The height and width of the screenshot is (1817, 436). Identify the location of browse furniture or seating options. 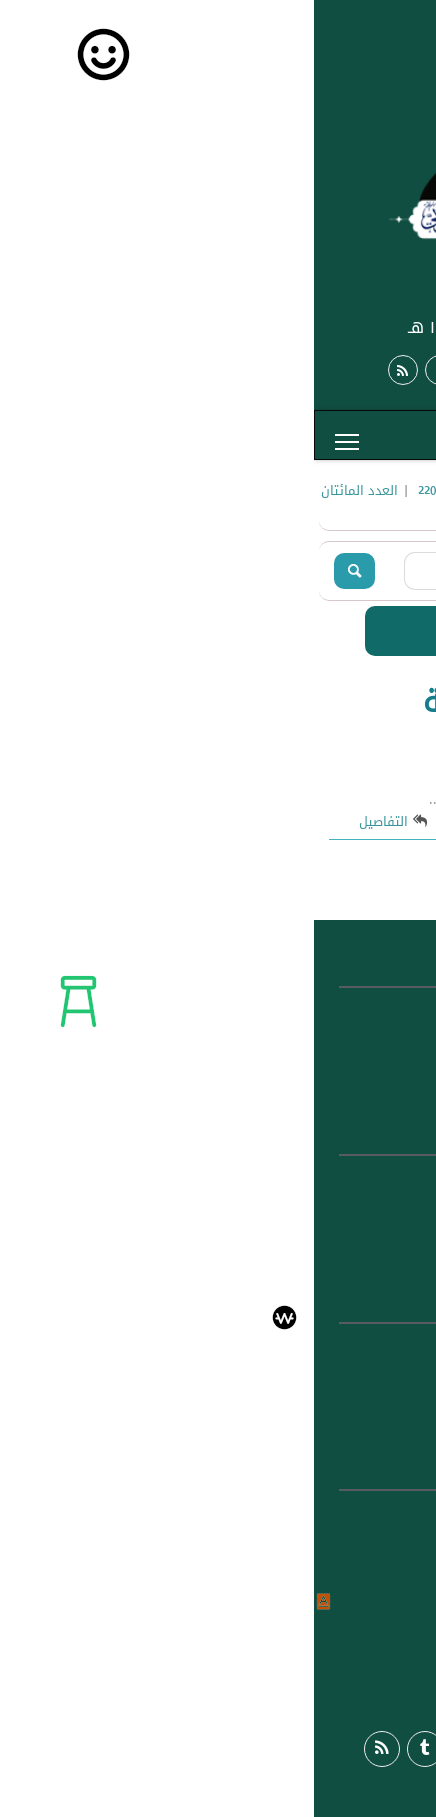
(78, 1001).